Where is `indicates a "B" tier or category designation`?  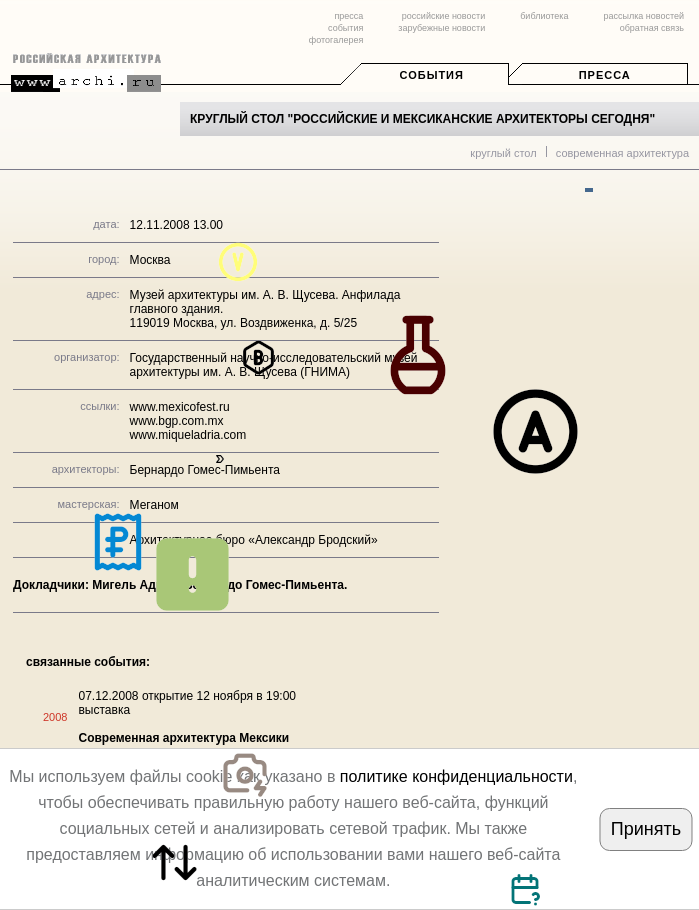 indicates a "B" tier or category designation is located at coordinates (258, 357).